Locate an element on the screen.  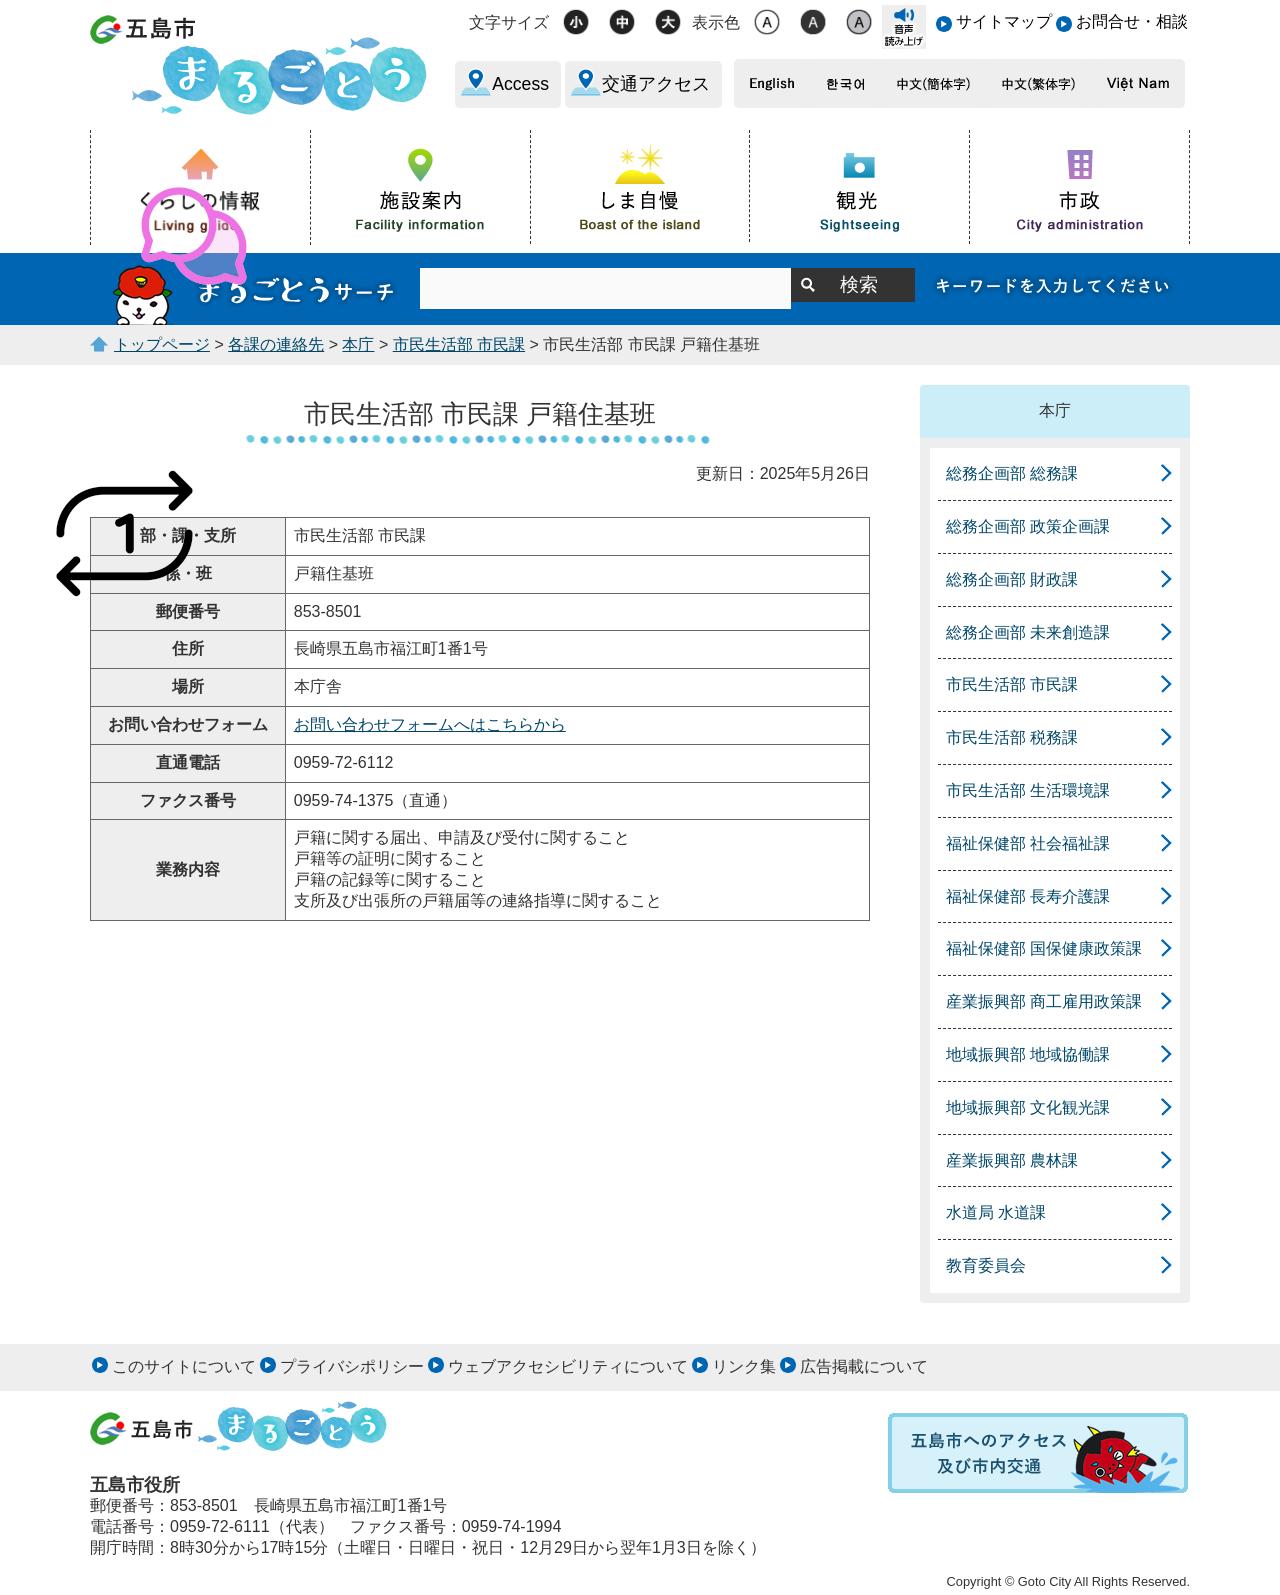
repeat current track once is located at coordinates (124, 533).